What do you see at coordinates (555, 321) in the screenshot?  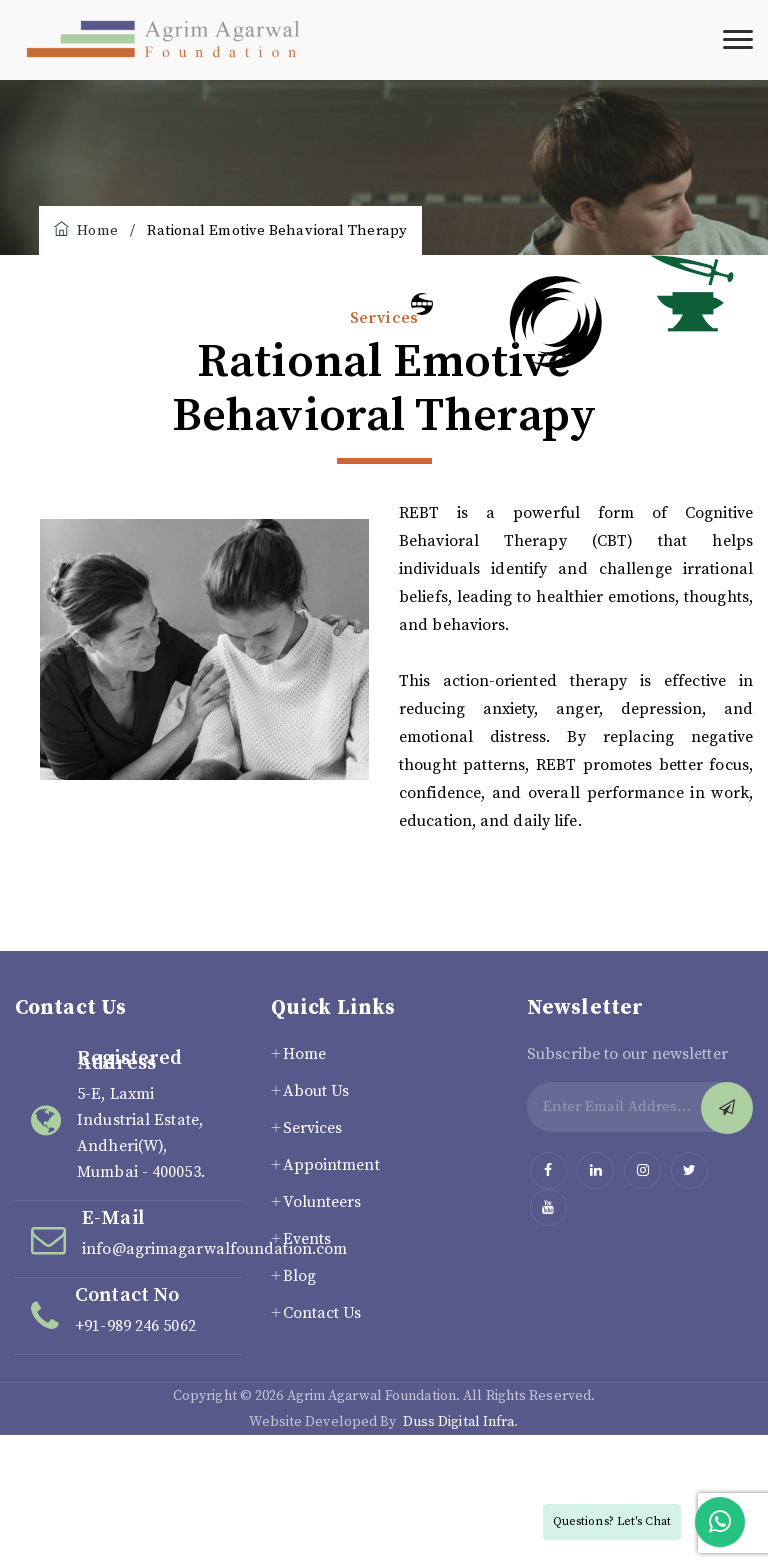 I see `indicates sound or audio resonance effect` at bounding box center [555, 321].